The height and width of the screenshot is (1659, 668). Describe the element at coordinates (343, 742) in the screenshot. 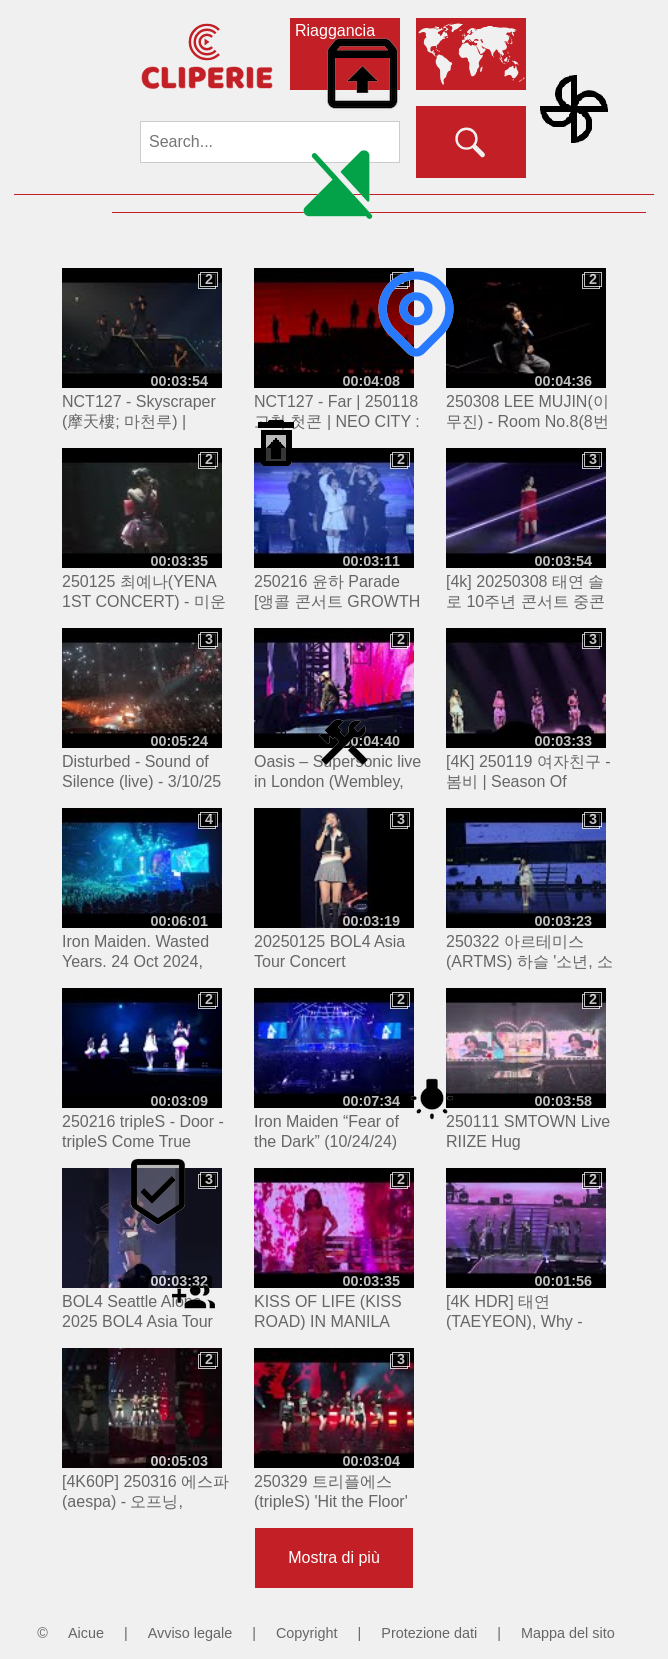

I see `access settings or tools` at that location.